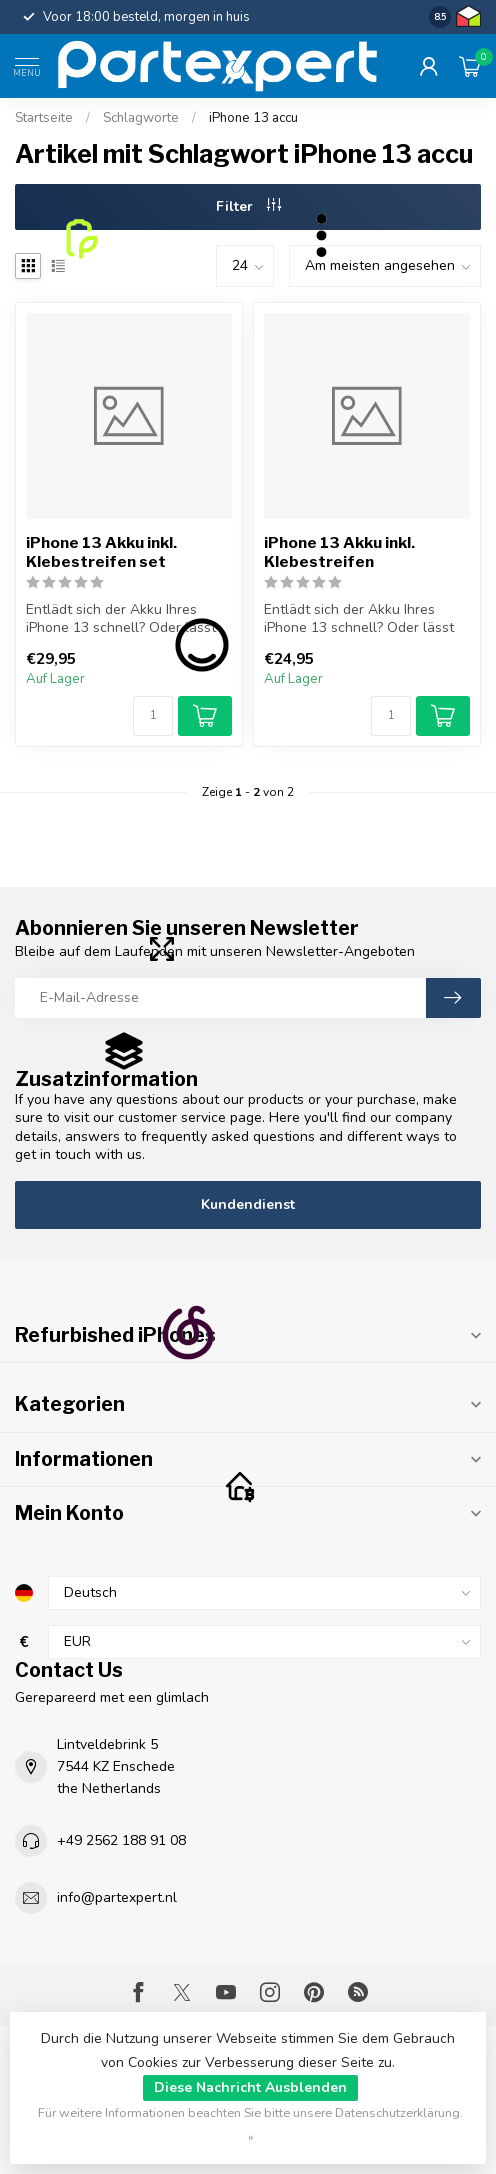  I want to click on open more options menu, so click(321, 235).